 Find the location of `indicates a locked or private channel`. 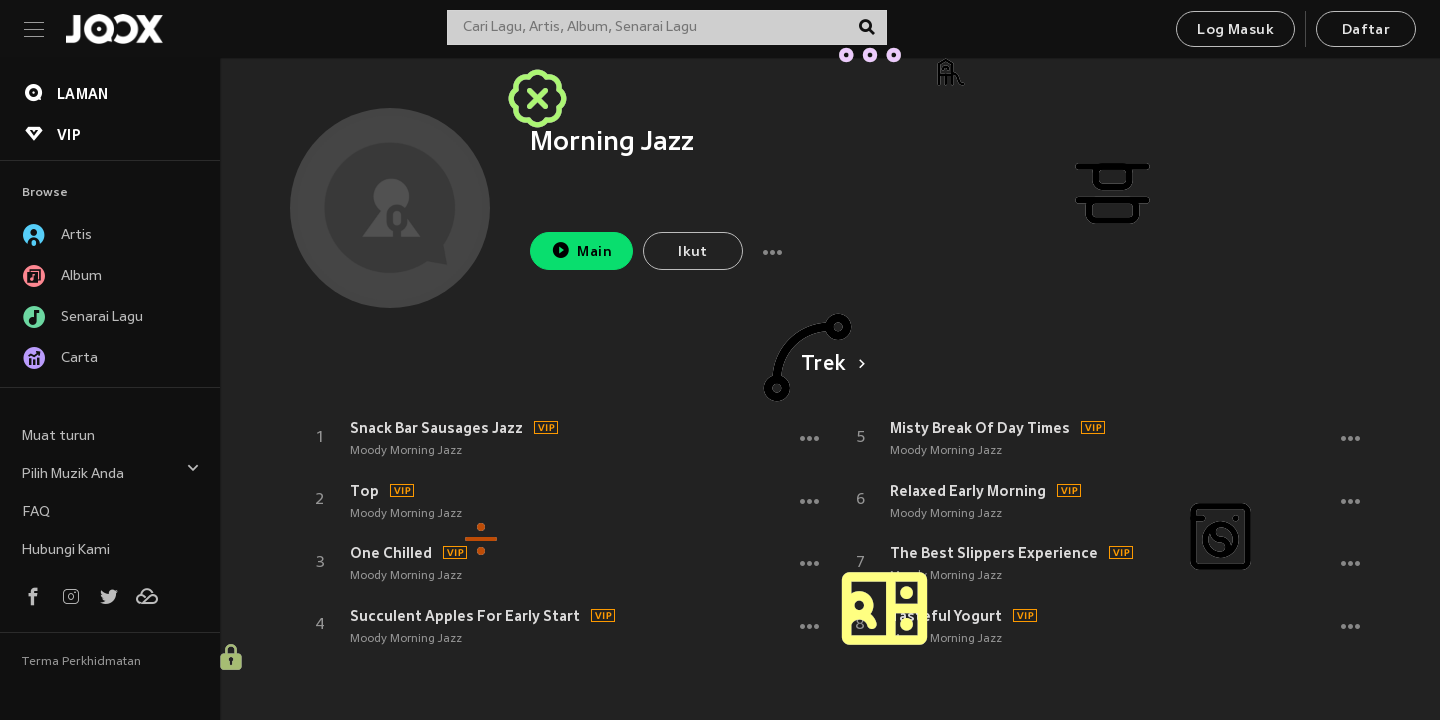

indicates a locked or private channel is located at coordinates (231, 657).